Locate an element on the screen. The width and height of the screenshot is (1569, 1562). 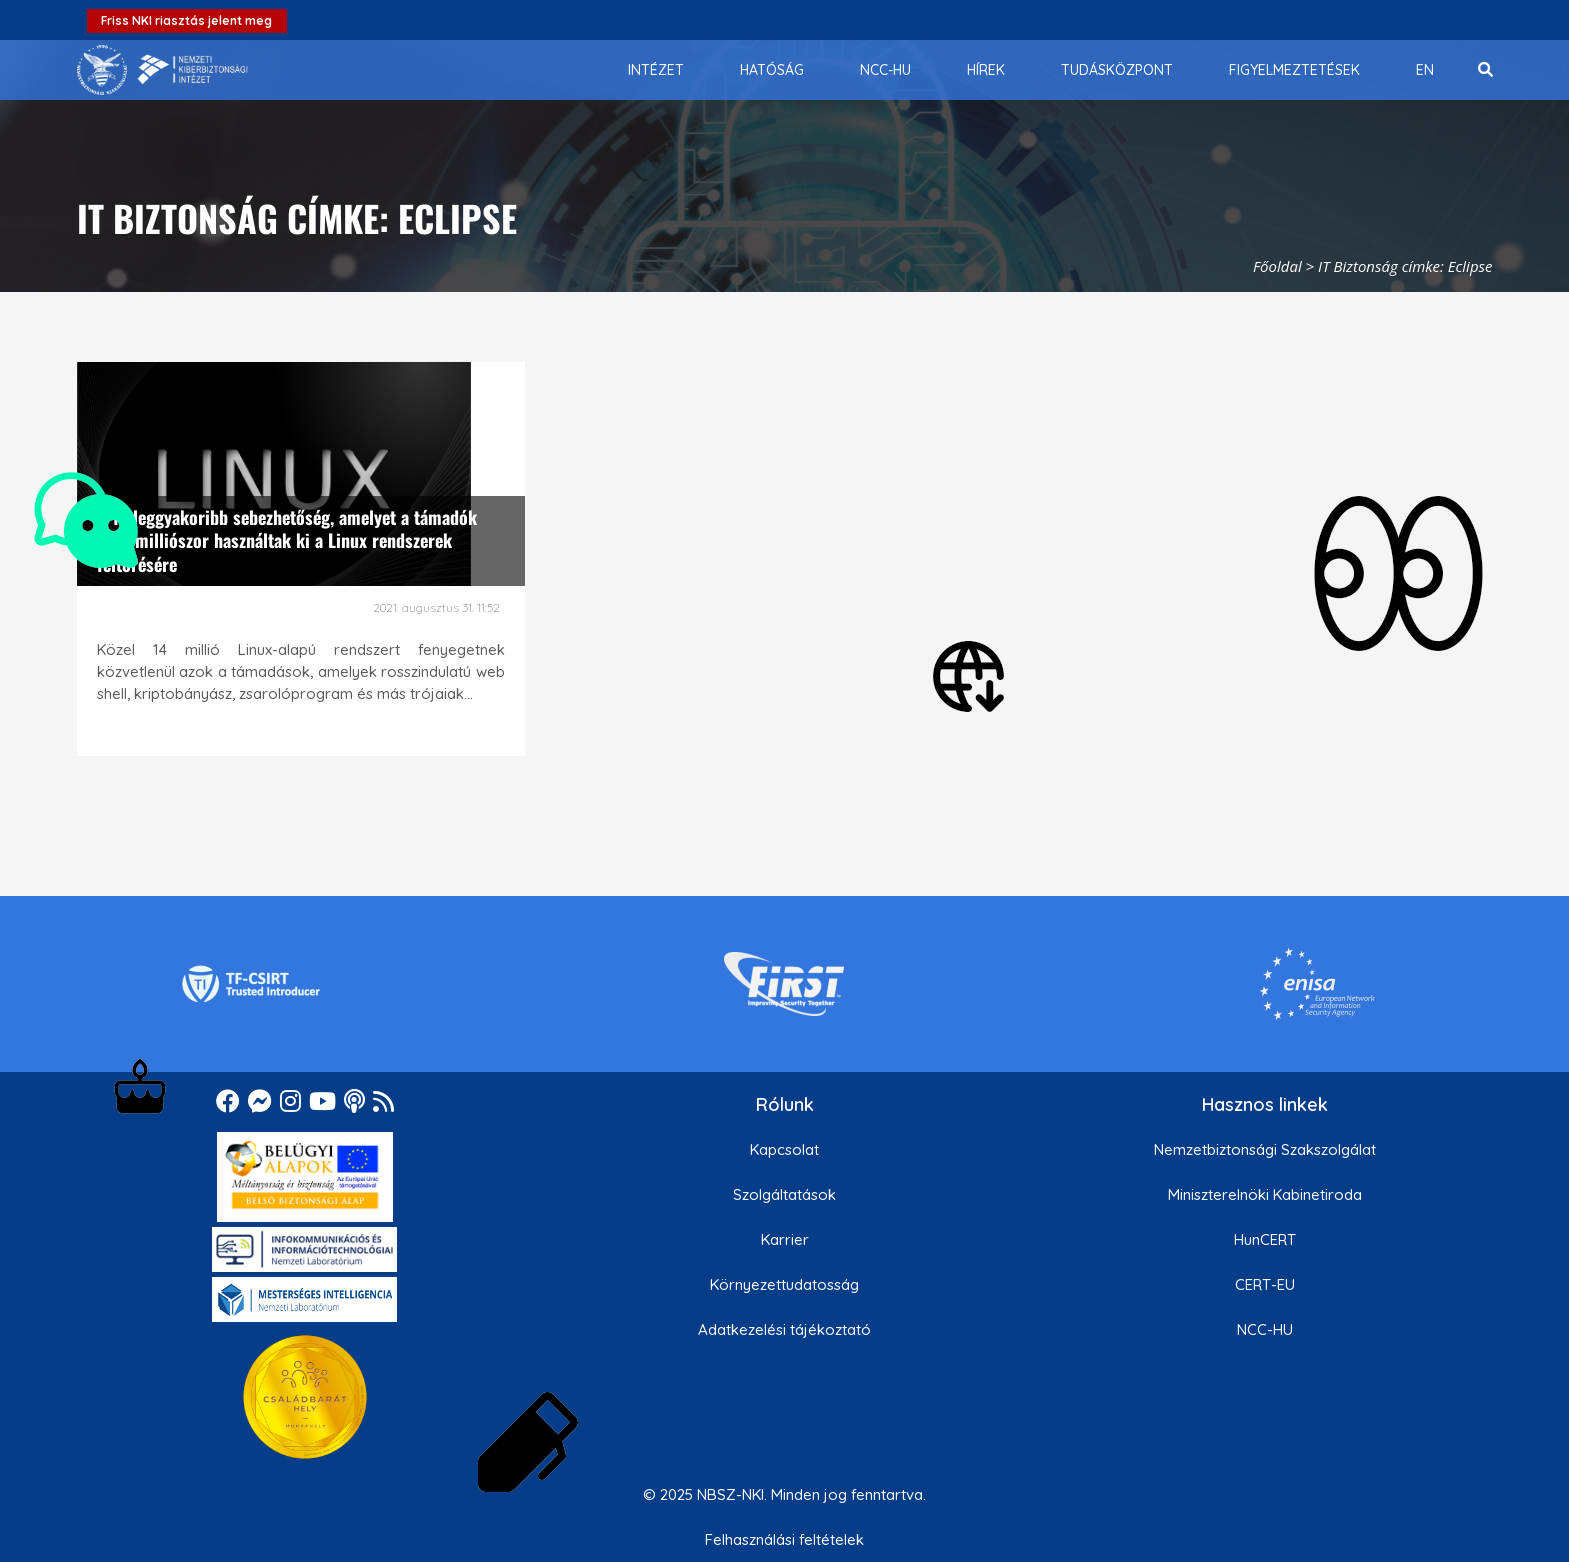
download content from the web is located at coordinates (968, 676).